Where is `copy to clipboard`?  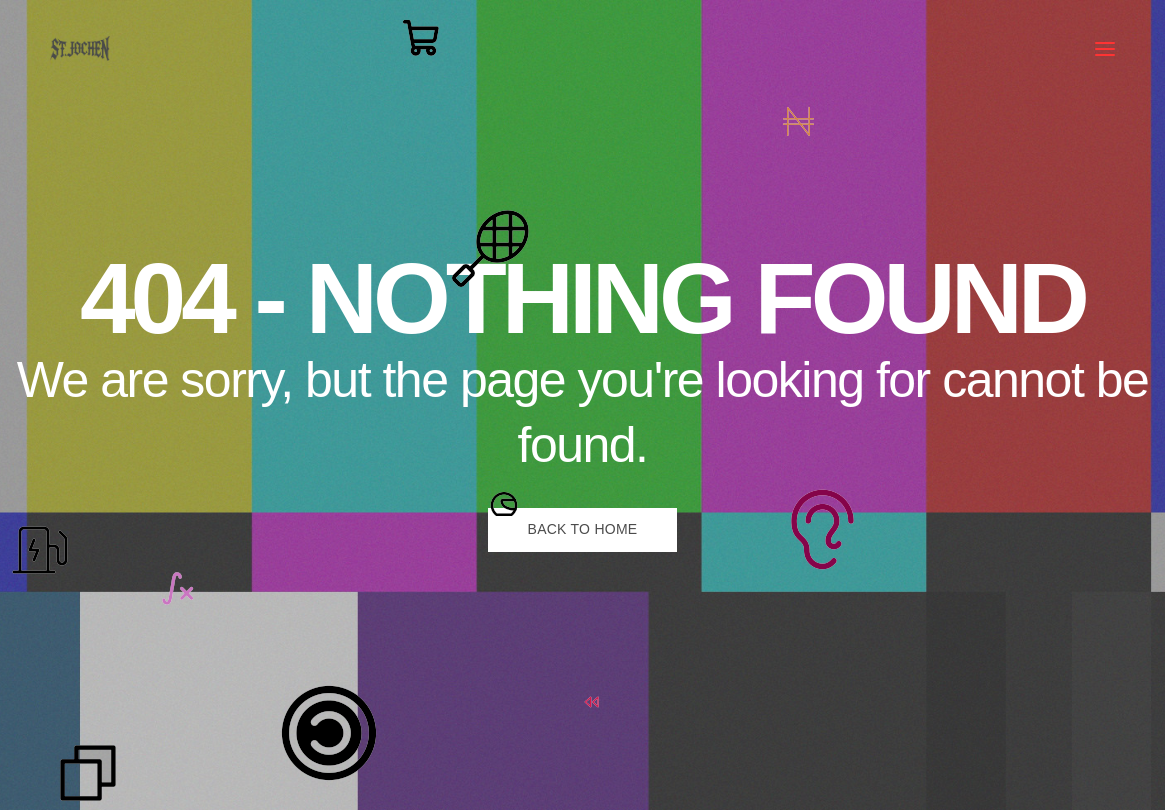 copy to clipboard is located at coordinates (88, 773).